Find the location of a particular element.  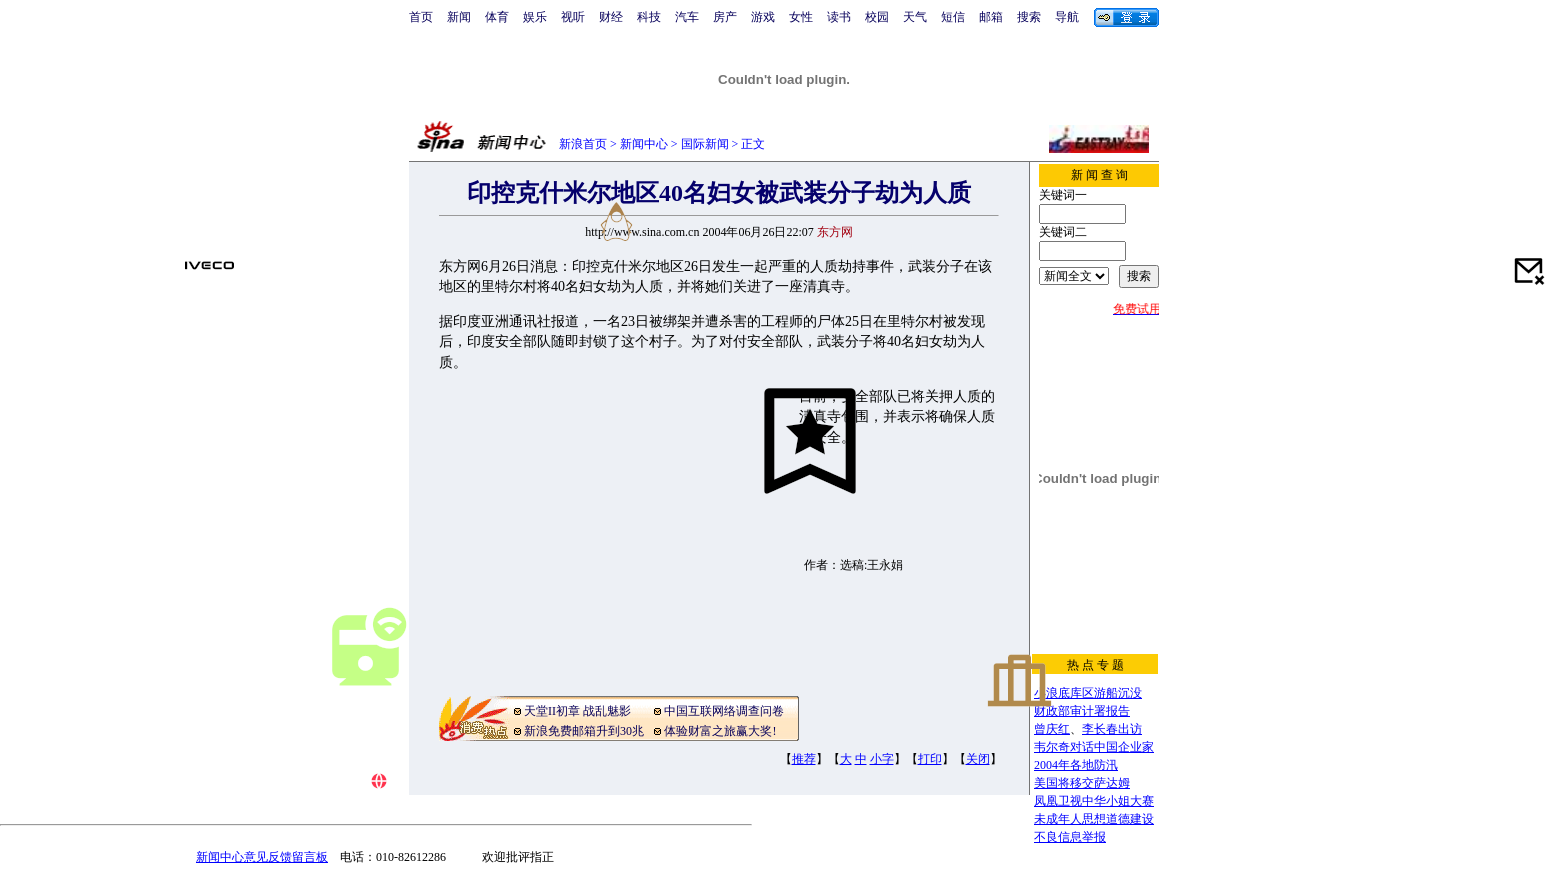

OpenJDK project logo is located at coordinates (616, 221).